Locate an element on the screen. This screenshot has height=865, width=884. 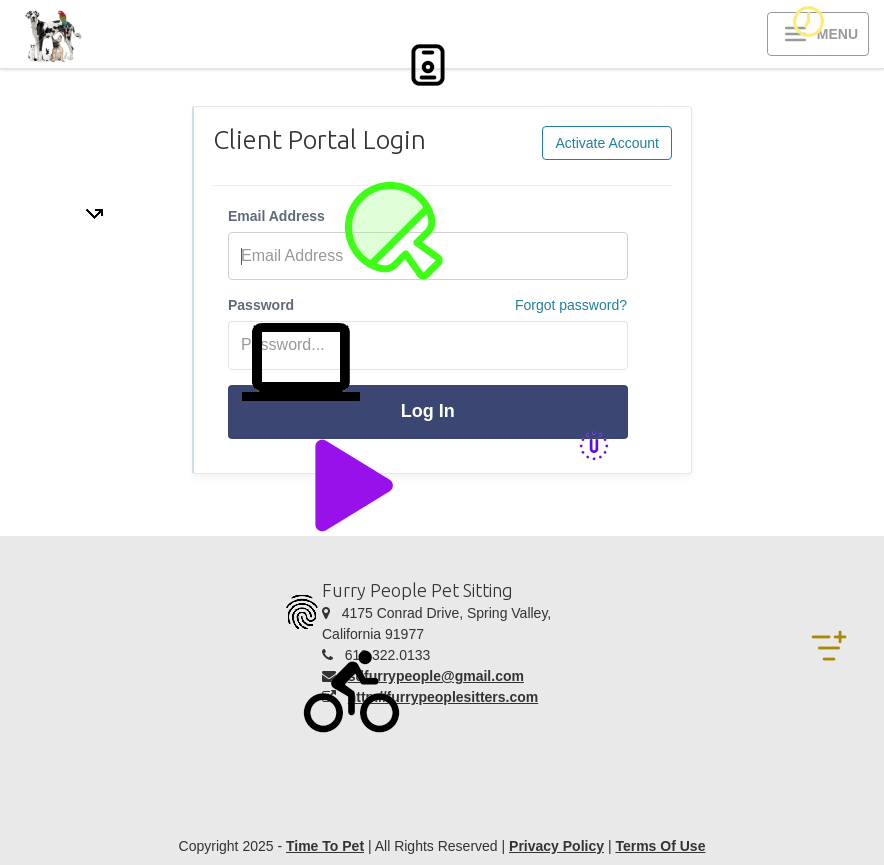
access ping pong or table tennis game is located at coordinates (392, 229).